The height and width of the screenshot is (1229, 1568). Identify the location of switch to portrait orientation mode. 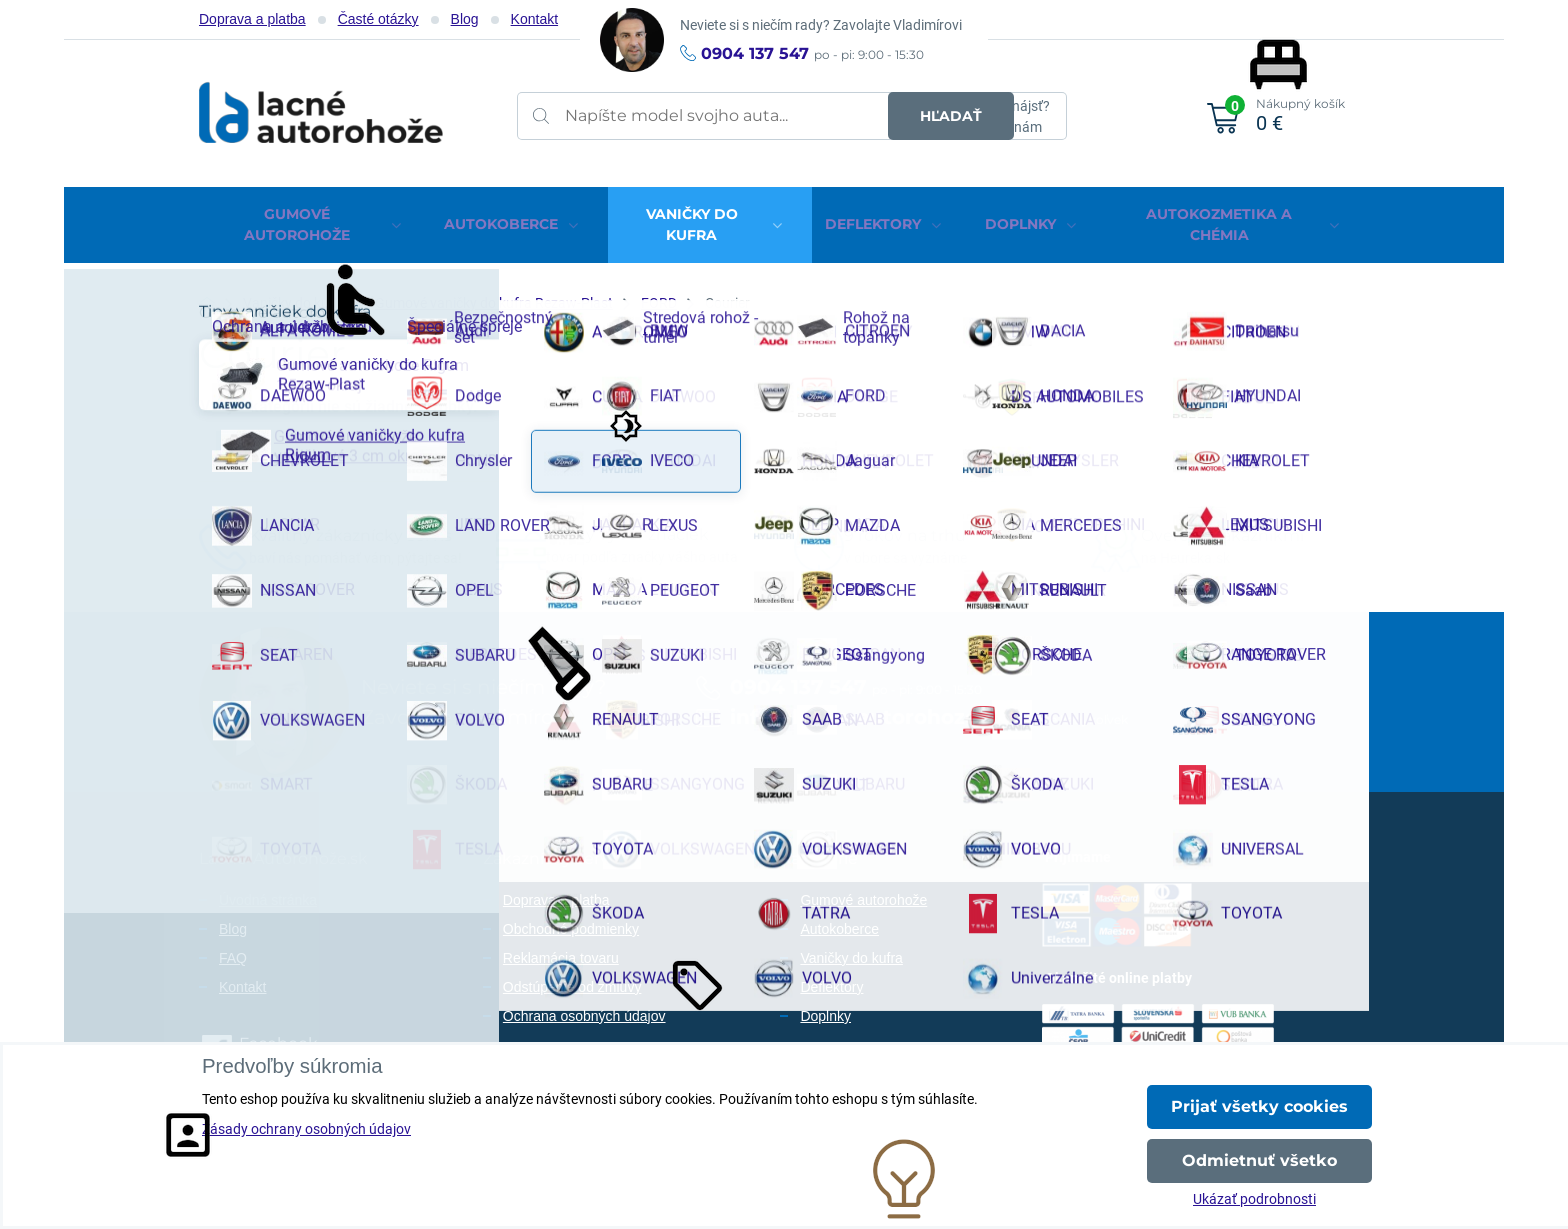
(188, 1135).